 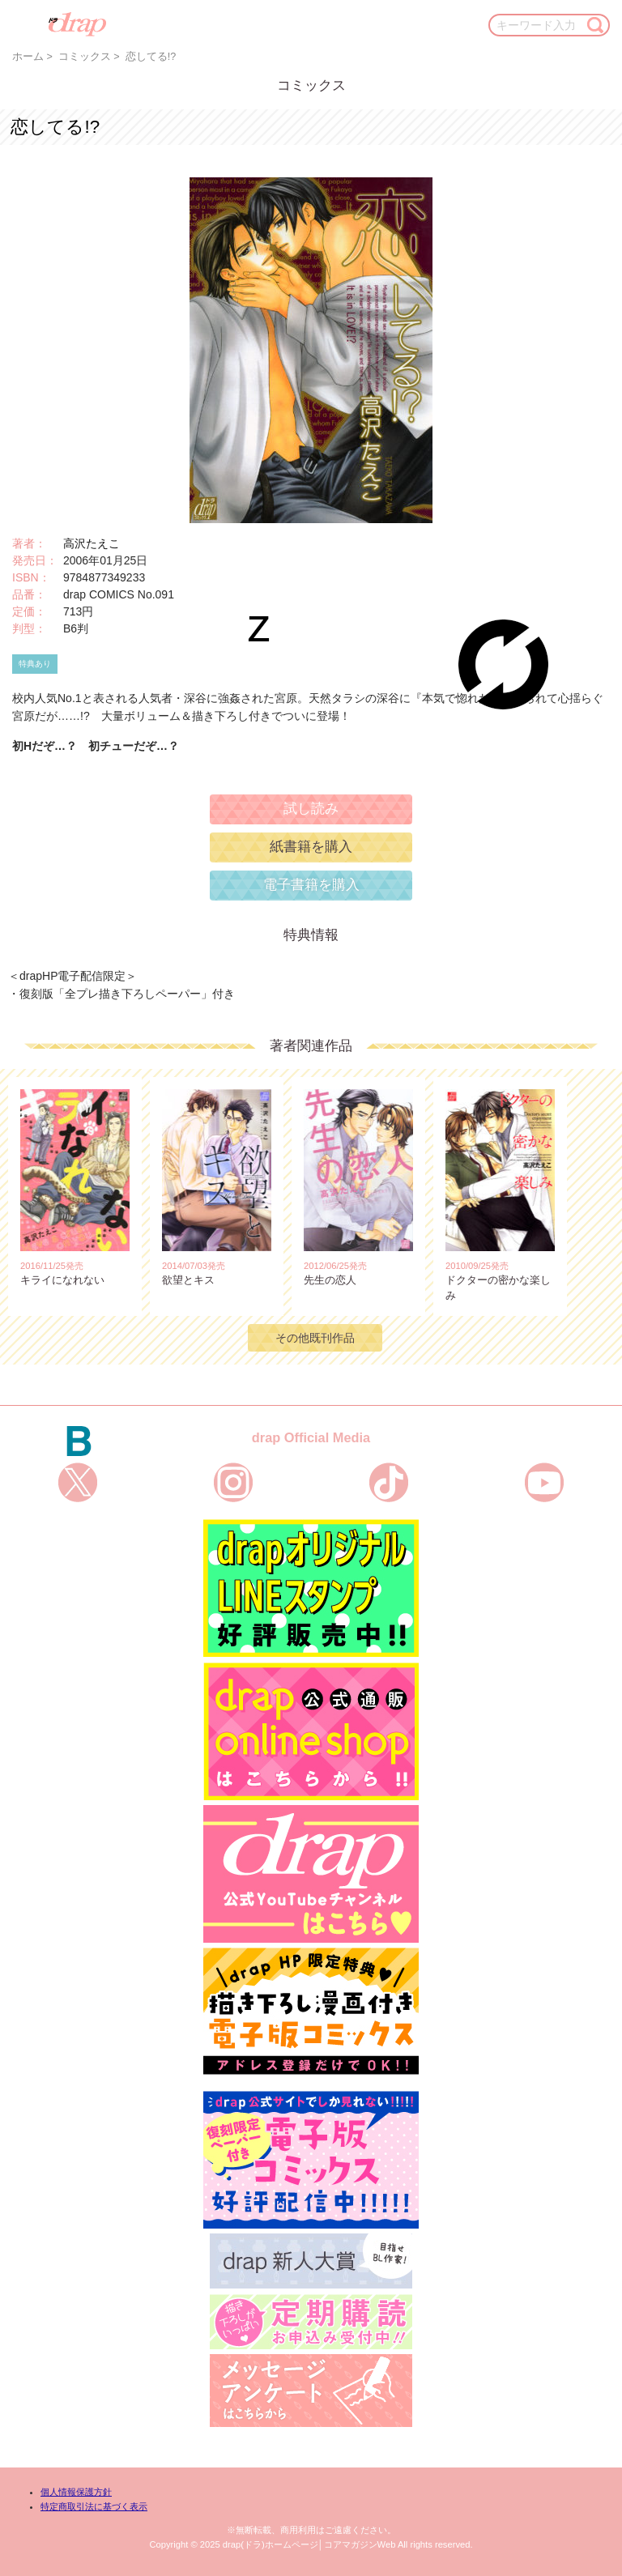 I want to click on open MLflow machine learning platform, so click(x=503, y=664).